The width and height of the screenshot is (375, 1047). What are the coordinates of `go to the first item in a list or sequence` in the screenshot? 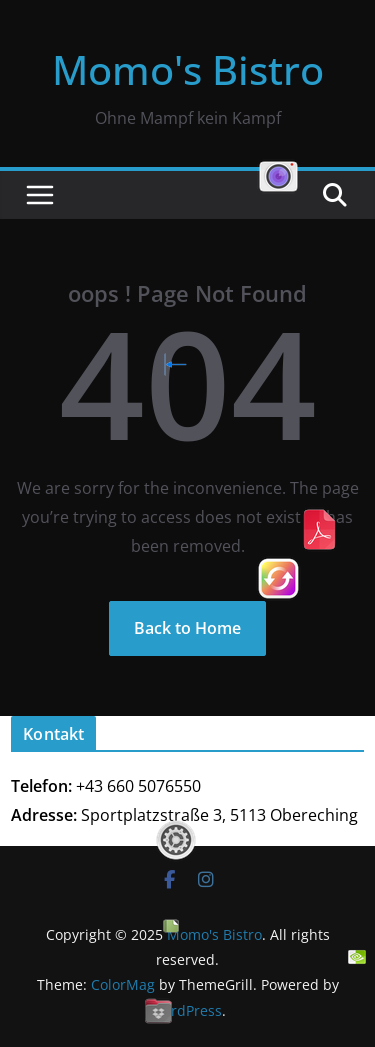 It's located at (175, 364).